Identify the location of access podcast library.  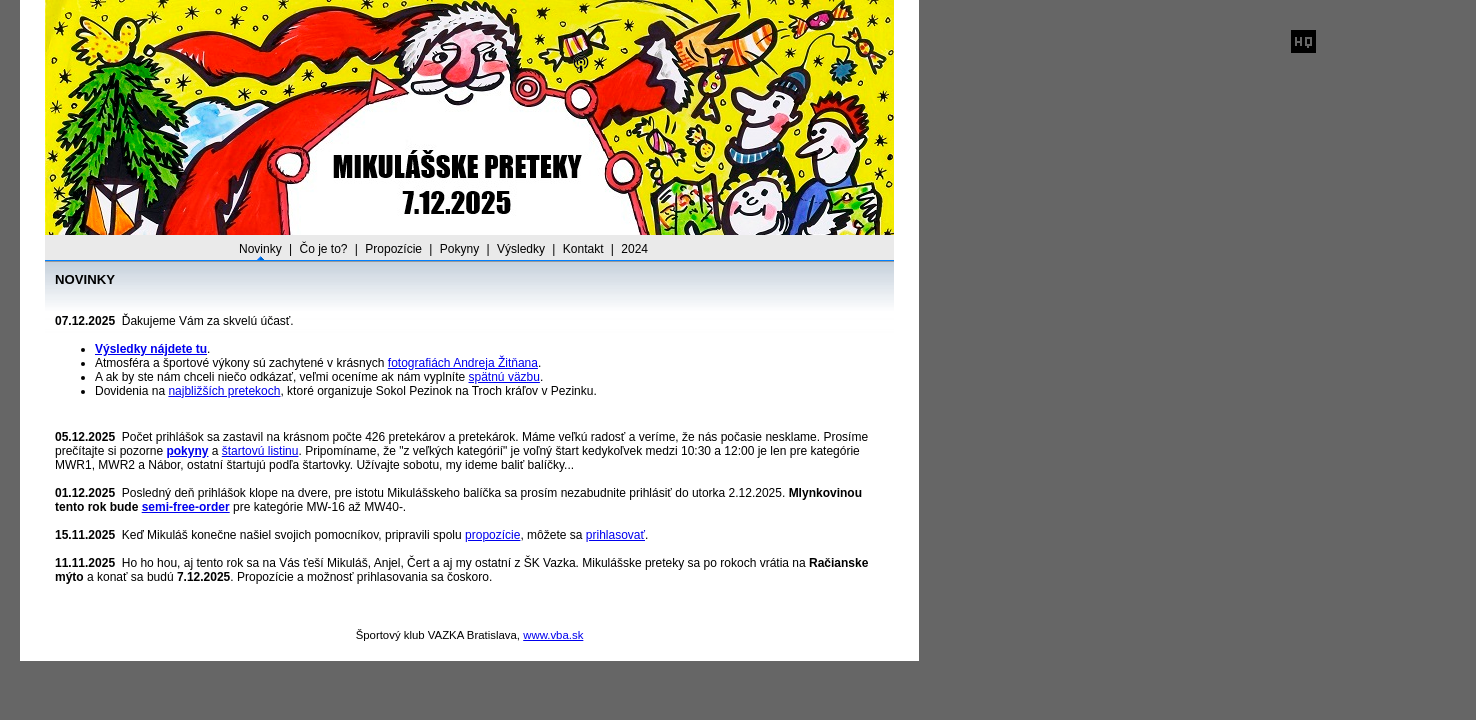
(581, 63).